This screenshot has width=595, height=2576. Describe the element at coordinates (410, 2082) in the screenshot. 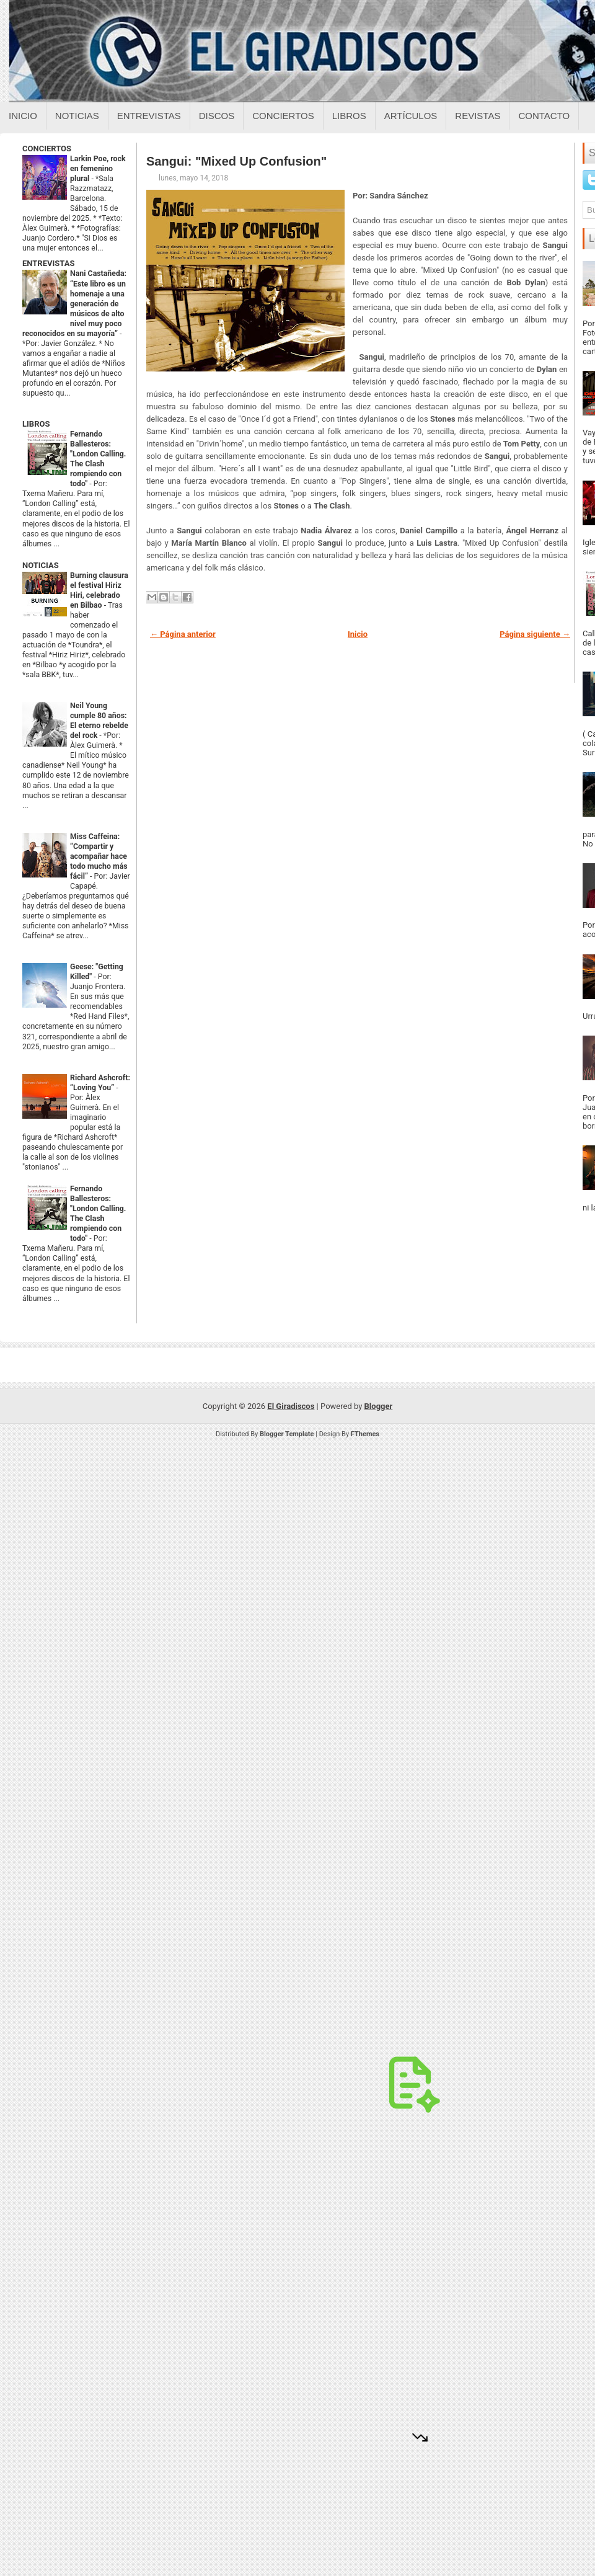

I see `generate AI-powered text or document` at that location.